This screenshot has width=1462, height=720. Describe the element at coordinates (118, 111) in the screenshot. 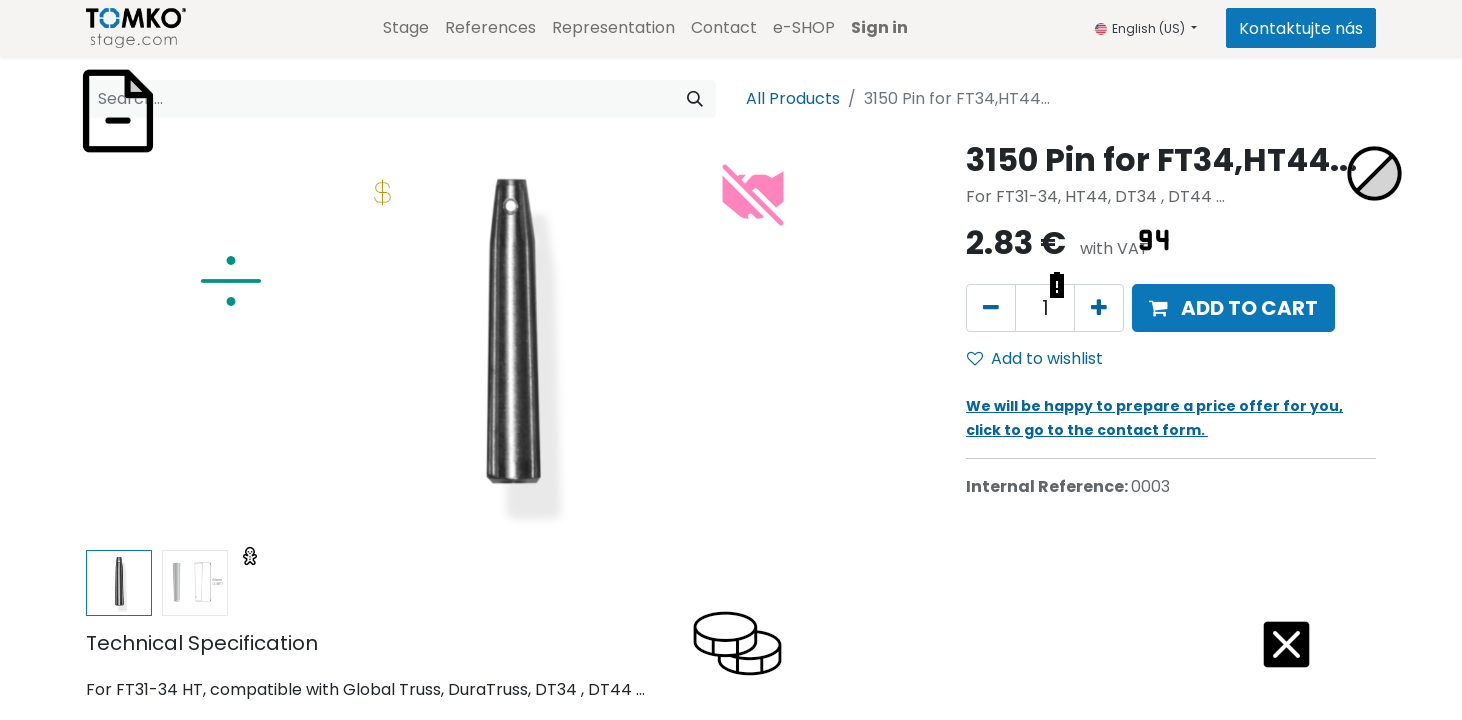

I see `remove a file from selection` at that location.